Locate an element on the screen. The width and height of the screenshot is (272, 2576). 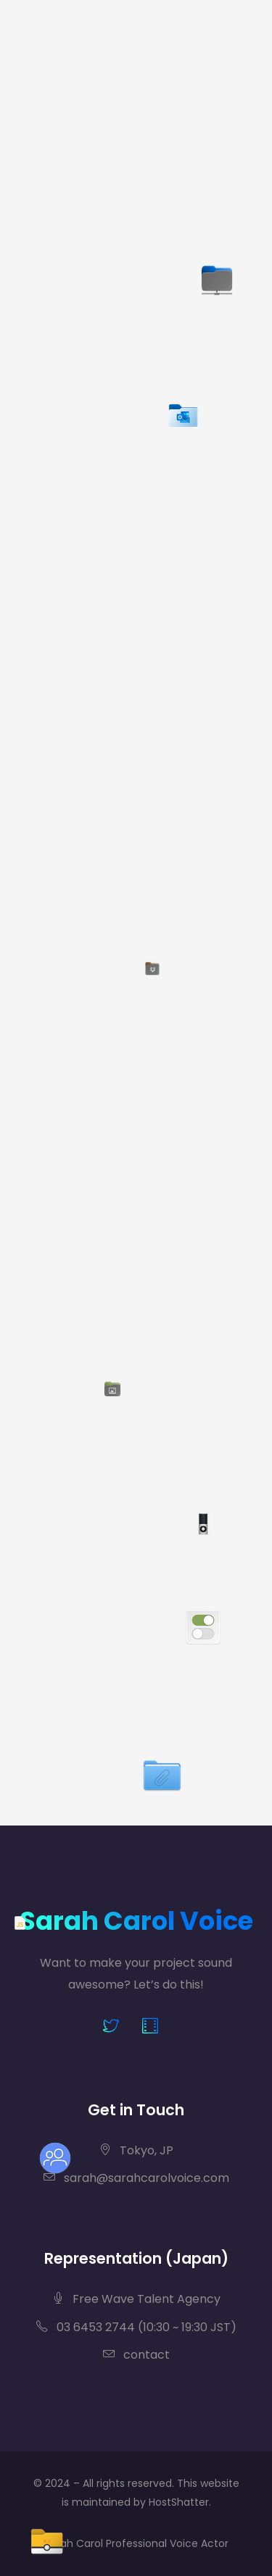
iPod nano device connected is located at coordinates (203, 1524).